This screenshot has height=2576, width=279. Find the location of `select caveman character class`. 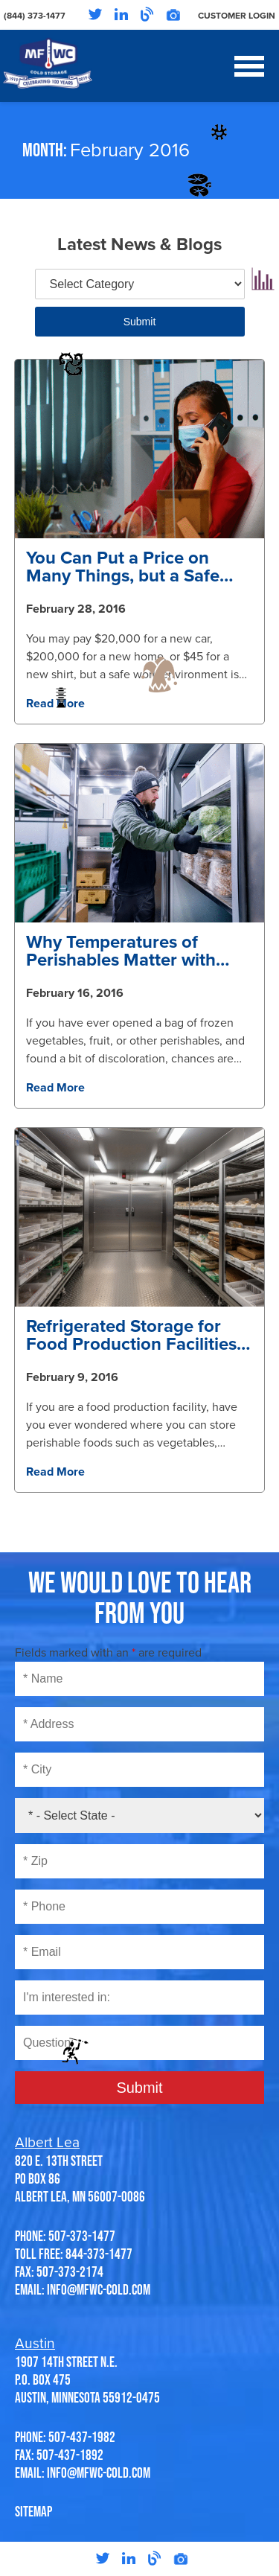

select caveman character class is located at coordinates (75, 2051).